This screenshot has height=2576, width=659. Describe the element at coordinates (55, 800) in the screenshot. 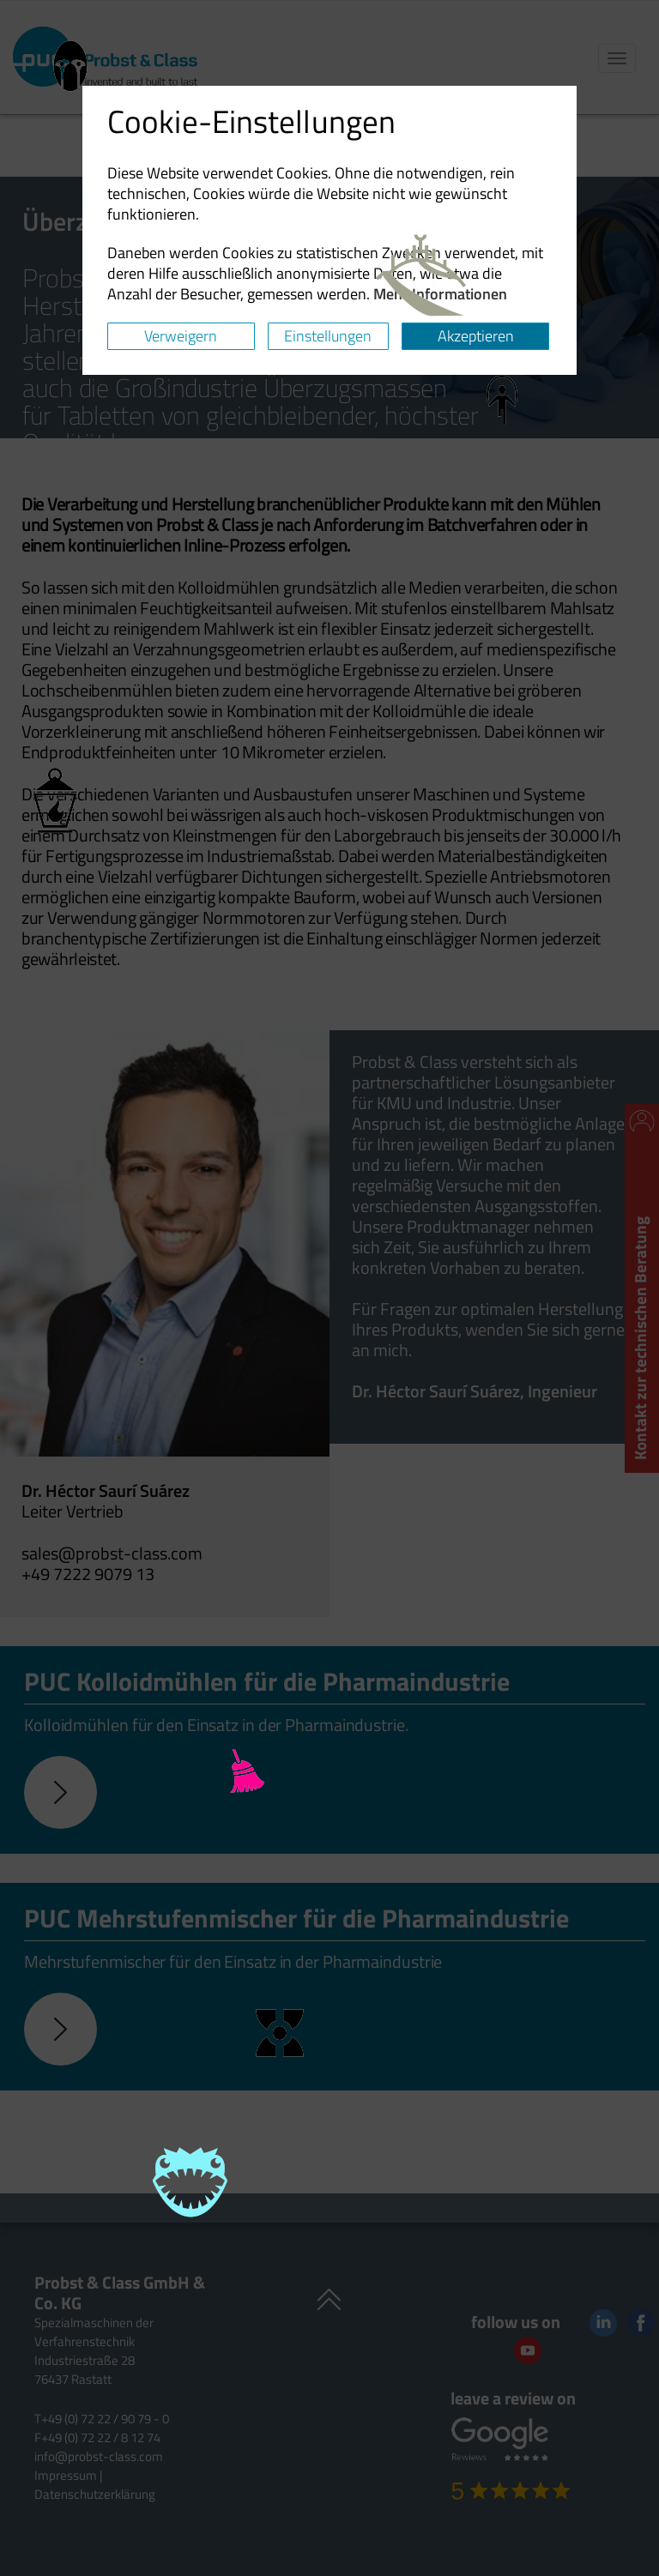

I see `toggle lantern or light source on/off` at that location.